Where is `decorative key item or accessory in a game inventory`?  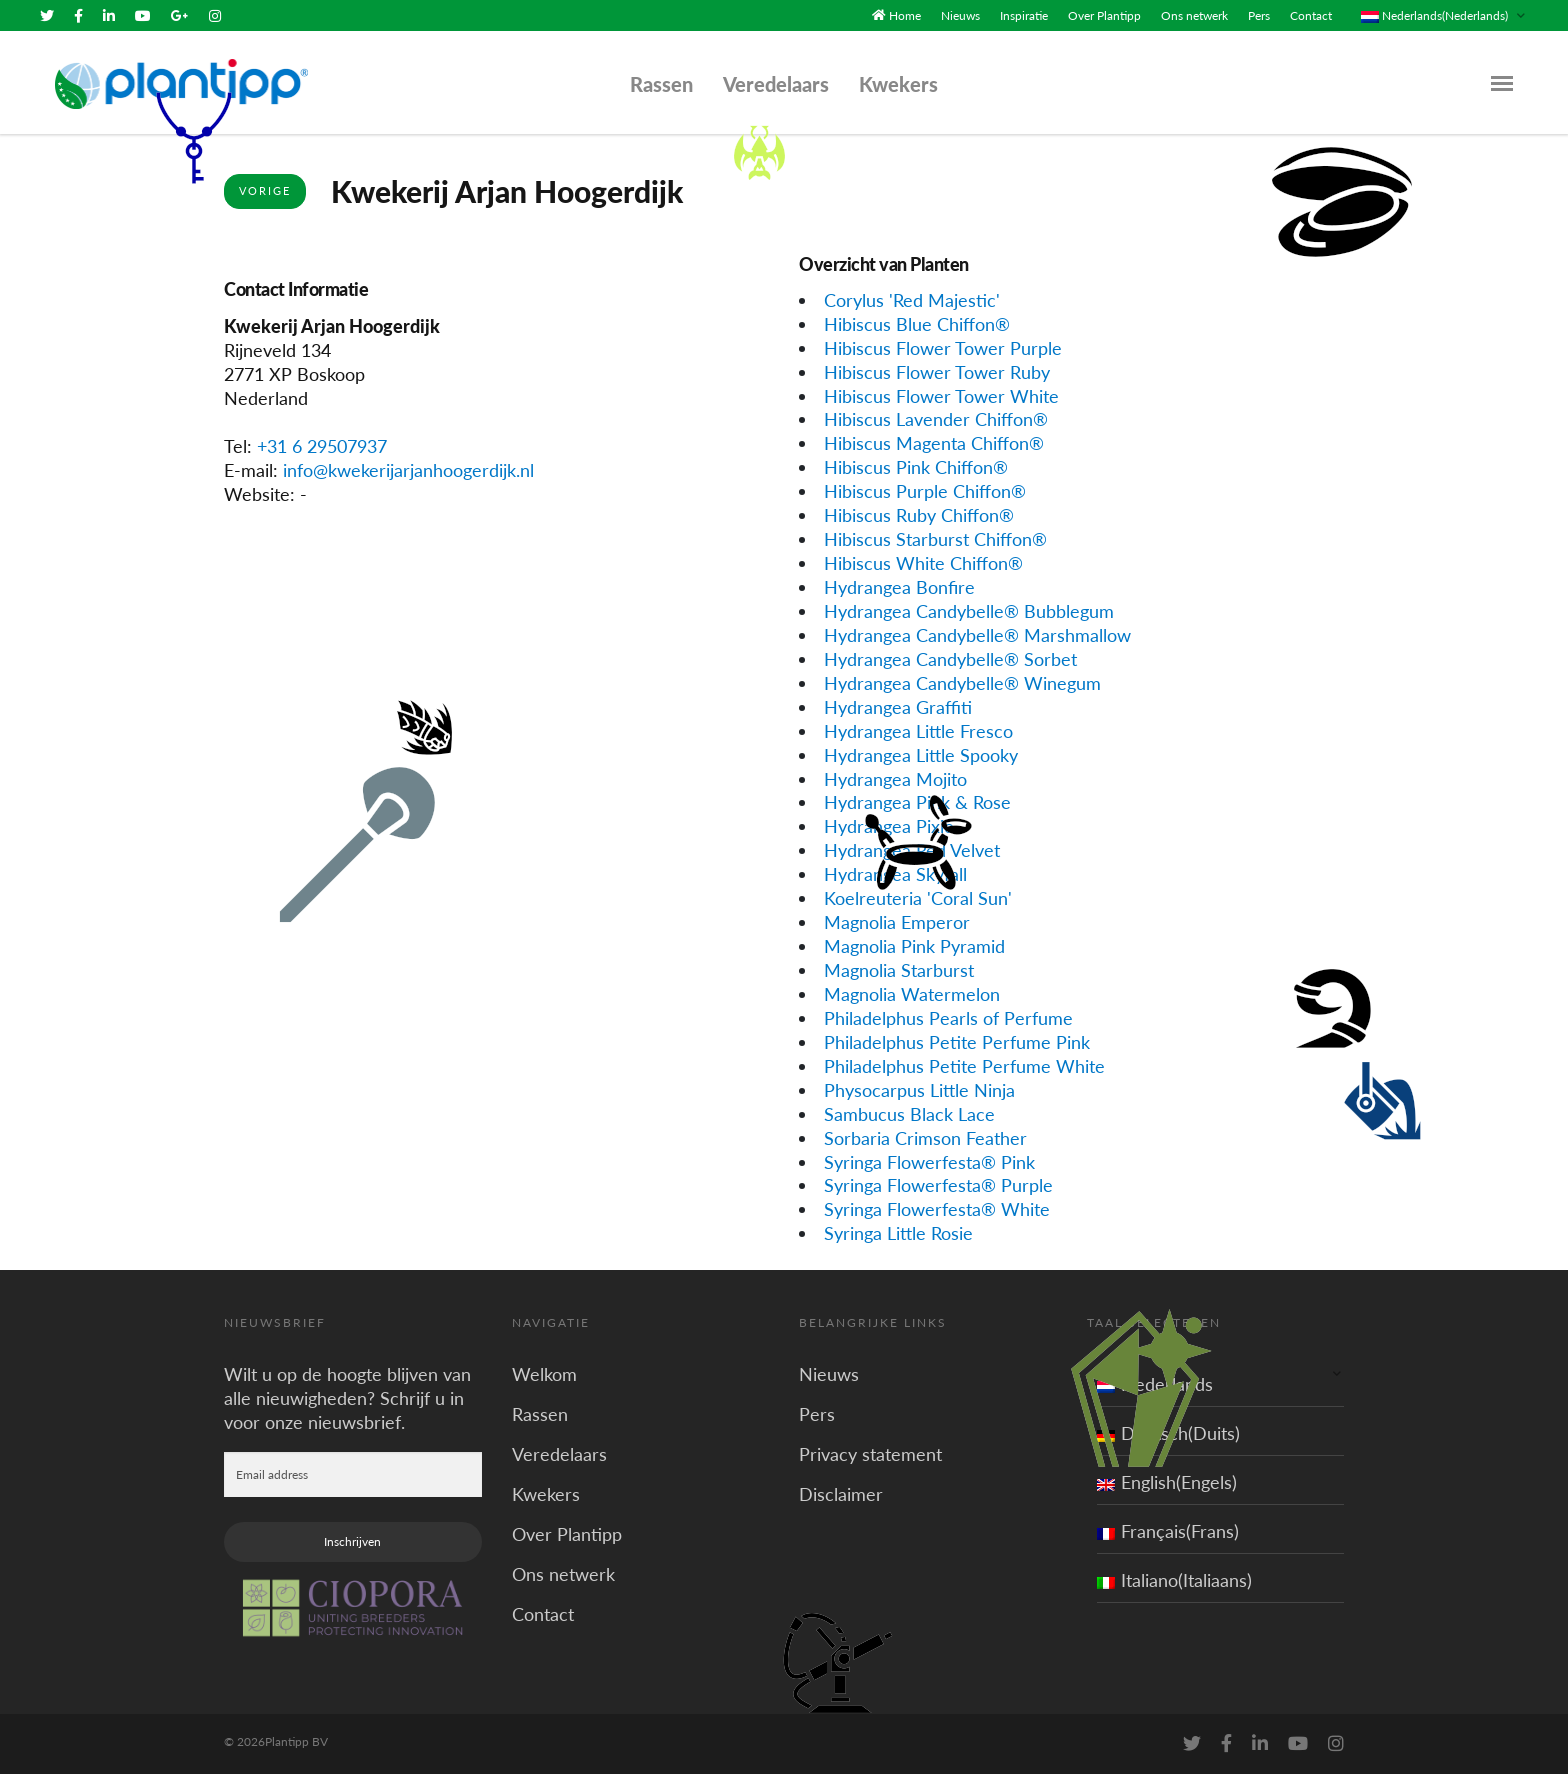 decorative key item or accessory in a game inventory is located at coordinates (194, 138).